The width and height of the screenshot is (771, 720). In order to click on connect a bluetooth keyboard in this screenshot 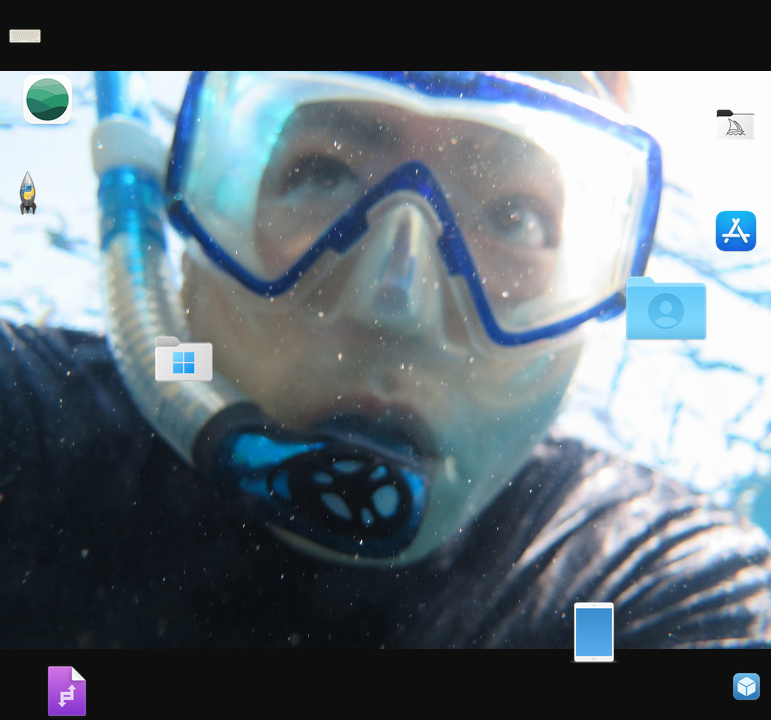, I will do `click(25, 36)`.